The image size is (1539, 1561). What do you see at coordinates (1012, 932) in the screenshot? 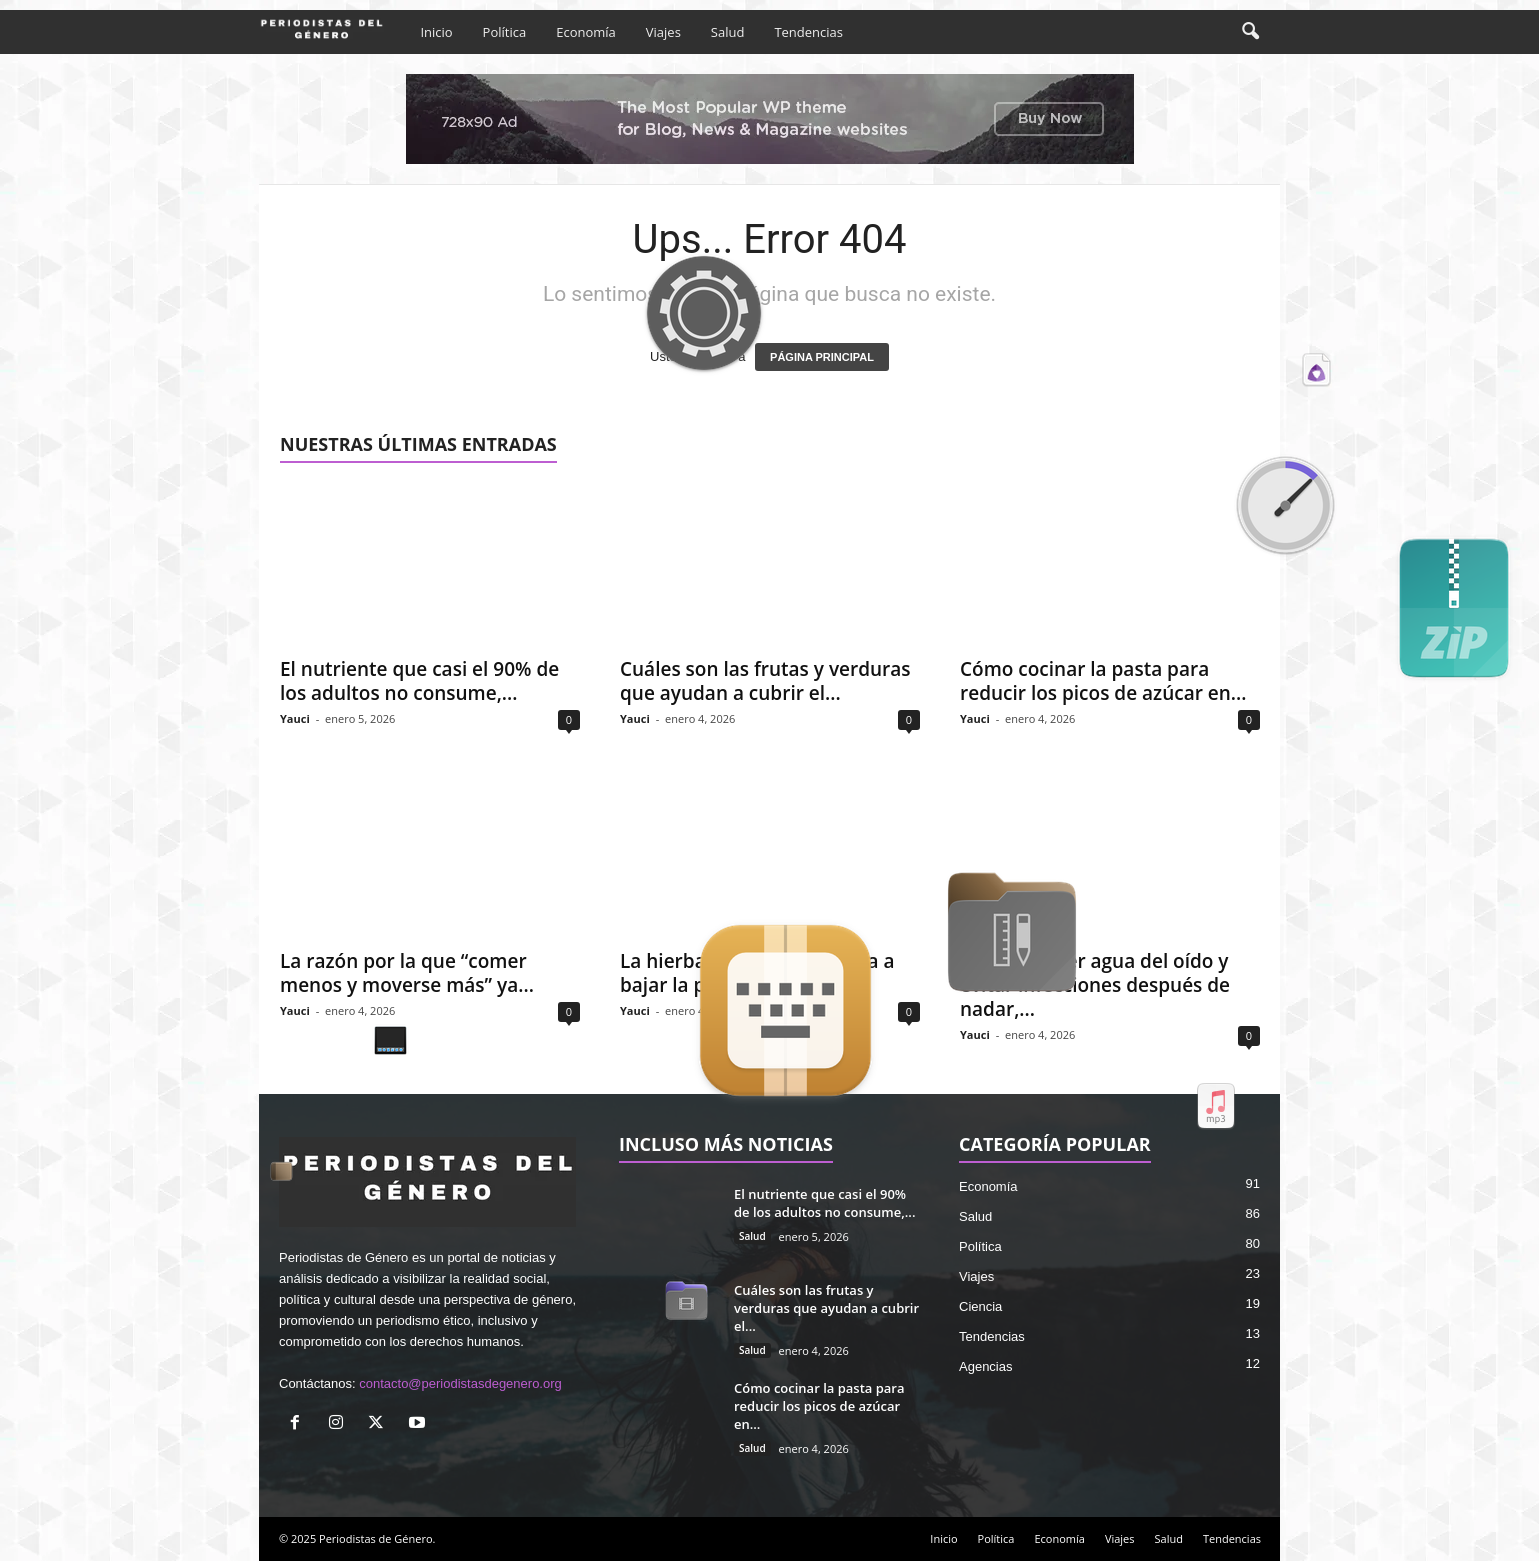
I see `access document templates folder` at bounding box center [1012, 932].